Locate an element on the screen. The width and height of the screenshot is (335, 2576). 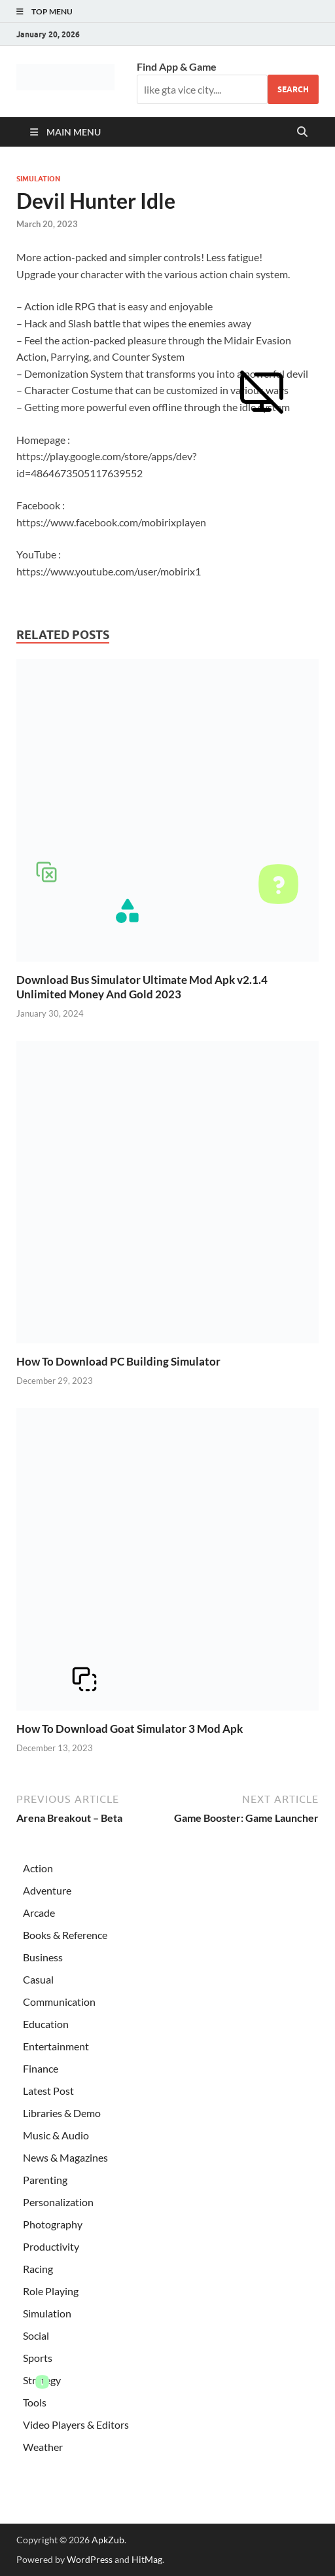
subtract or remove a selected shape is located at coordinates (84, 1679).